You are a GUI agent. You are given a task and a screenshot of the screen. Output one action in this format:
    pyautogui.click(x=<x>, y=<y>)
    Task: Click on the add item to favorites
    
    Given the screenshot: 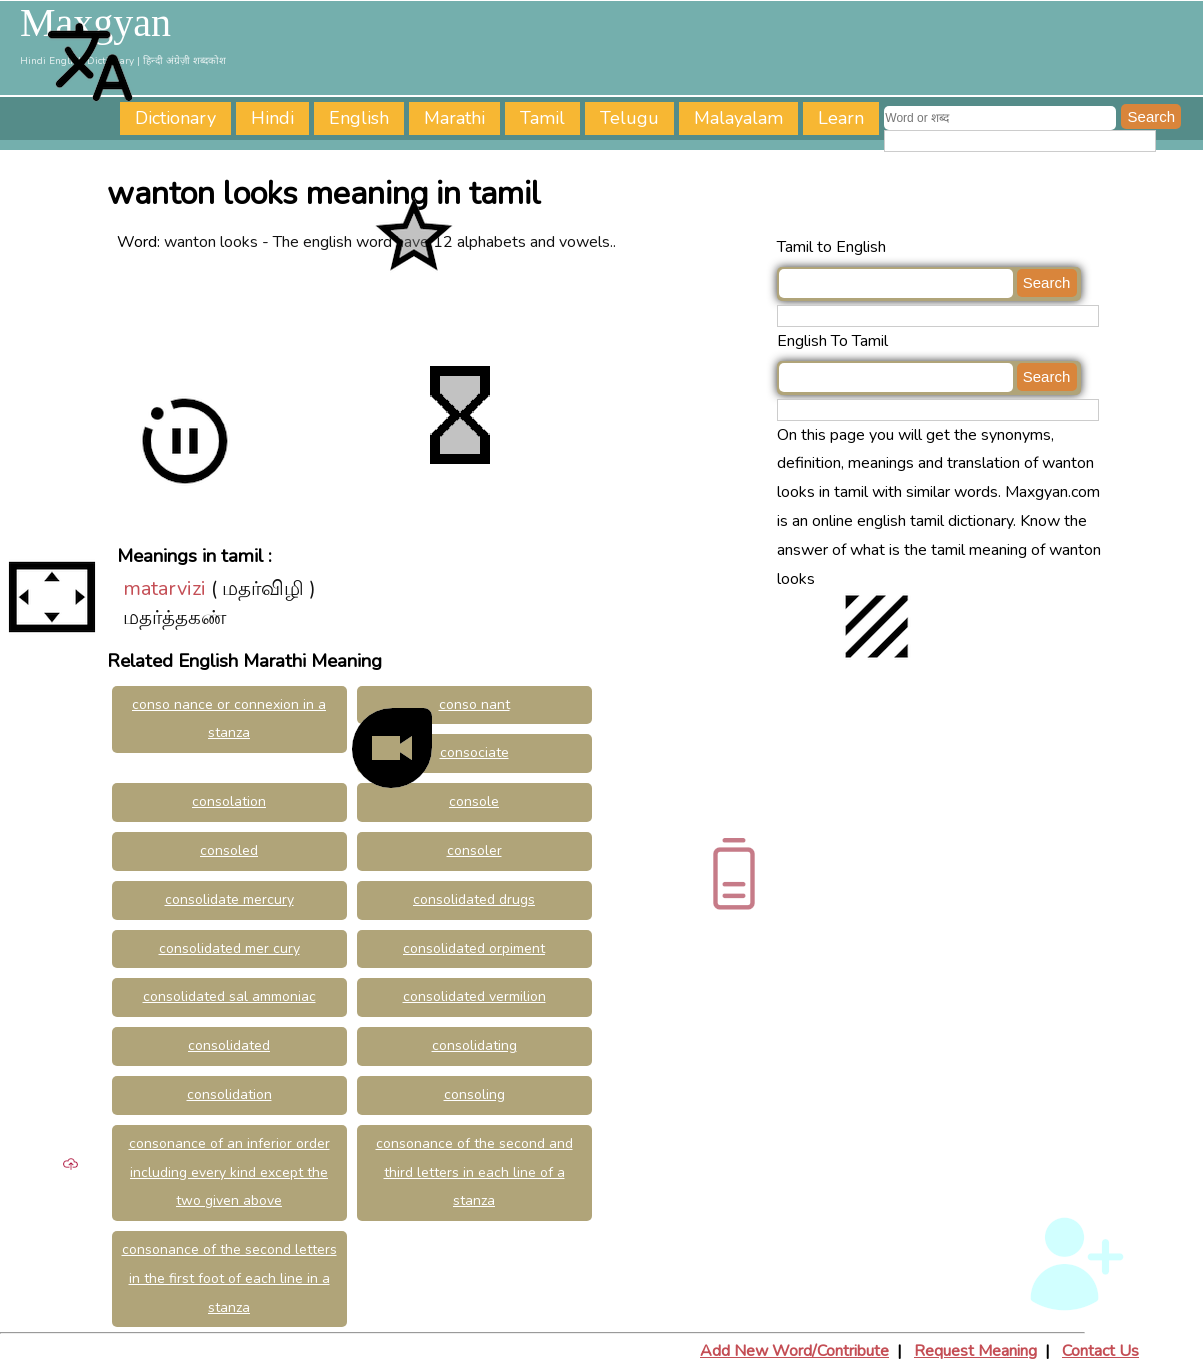 What is the action you would take?
    pyautogui.click(x=414, y=236)
    